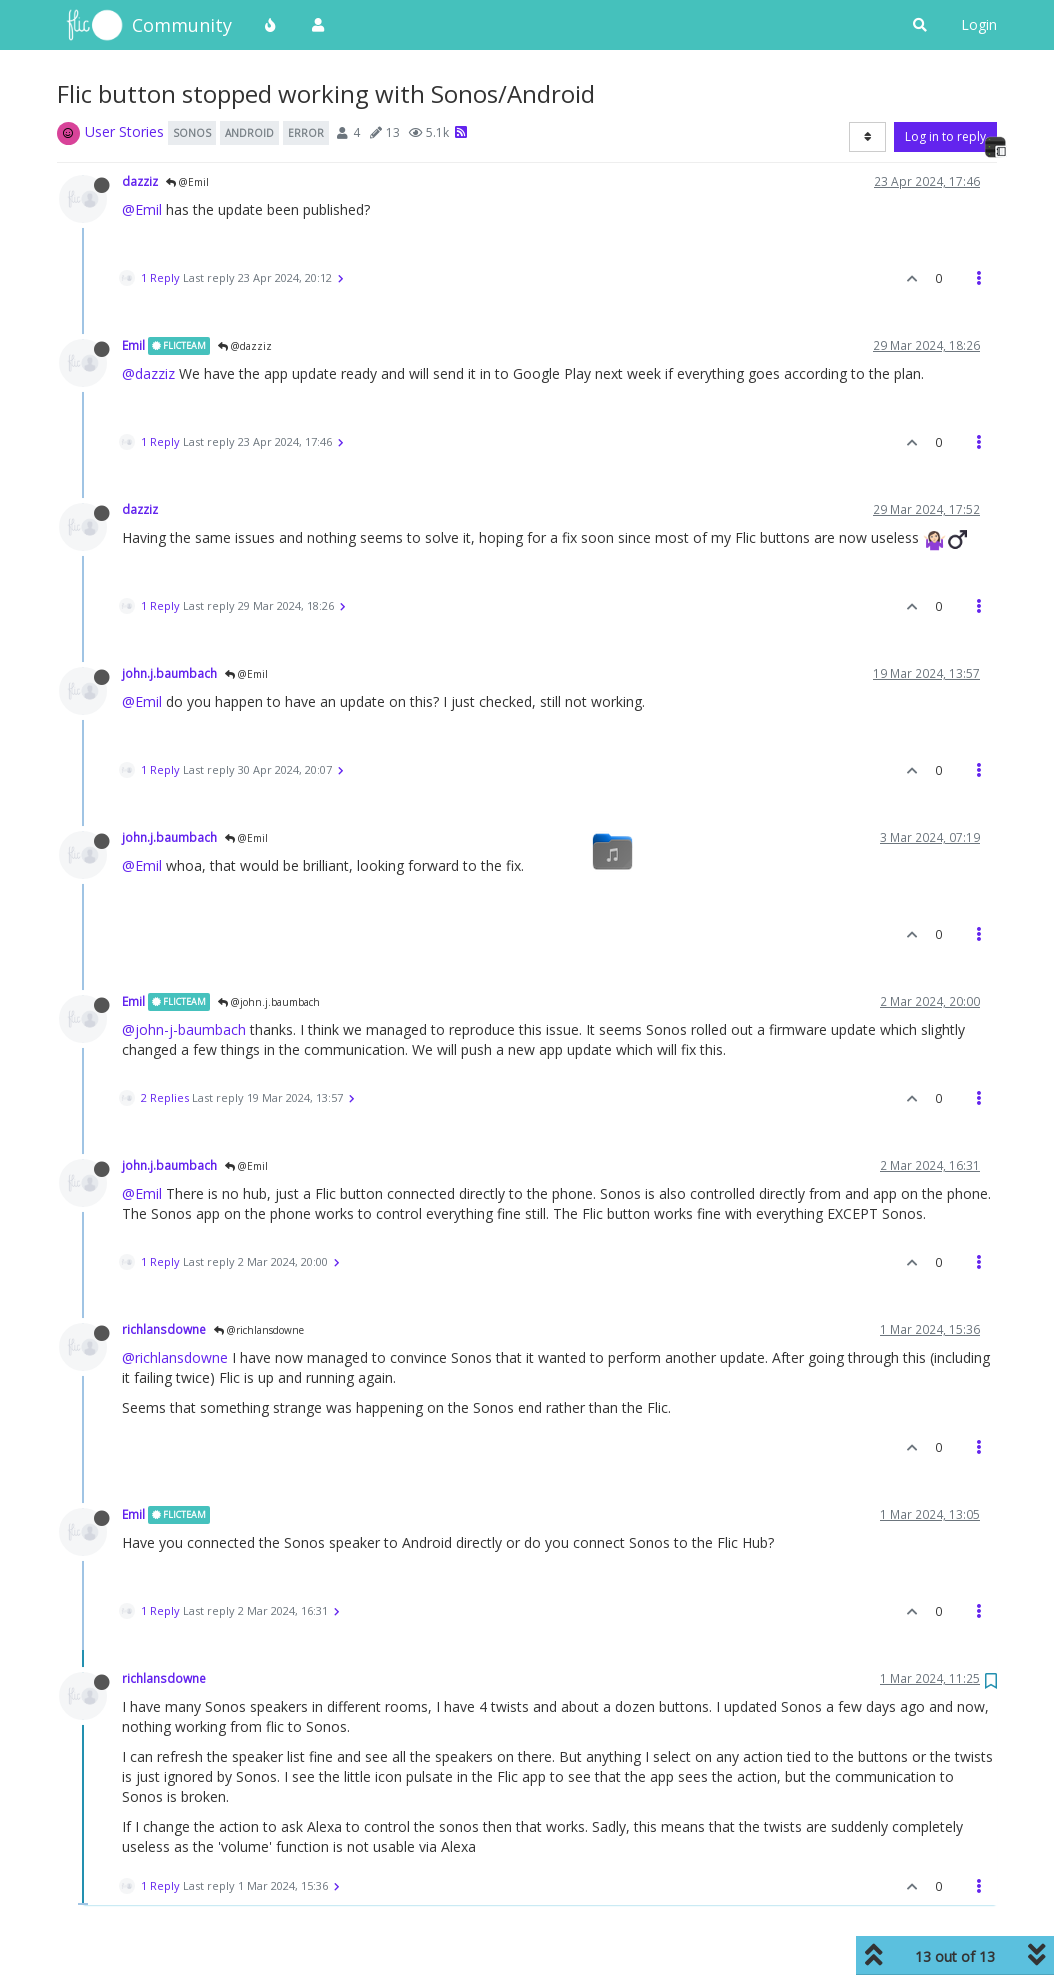  Describe the element at coordinates (995, 147) in the screenshot. I see `configure LDAP server connection settings` at that location.